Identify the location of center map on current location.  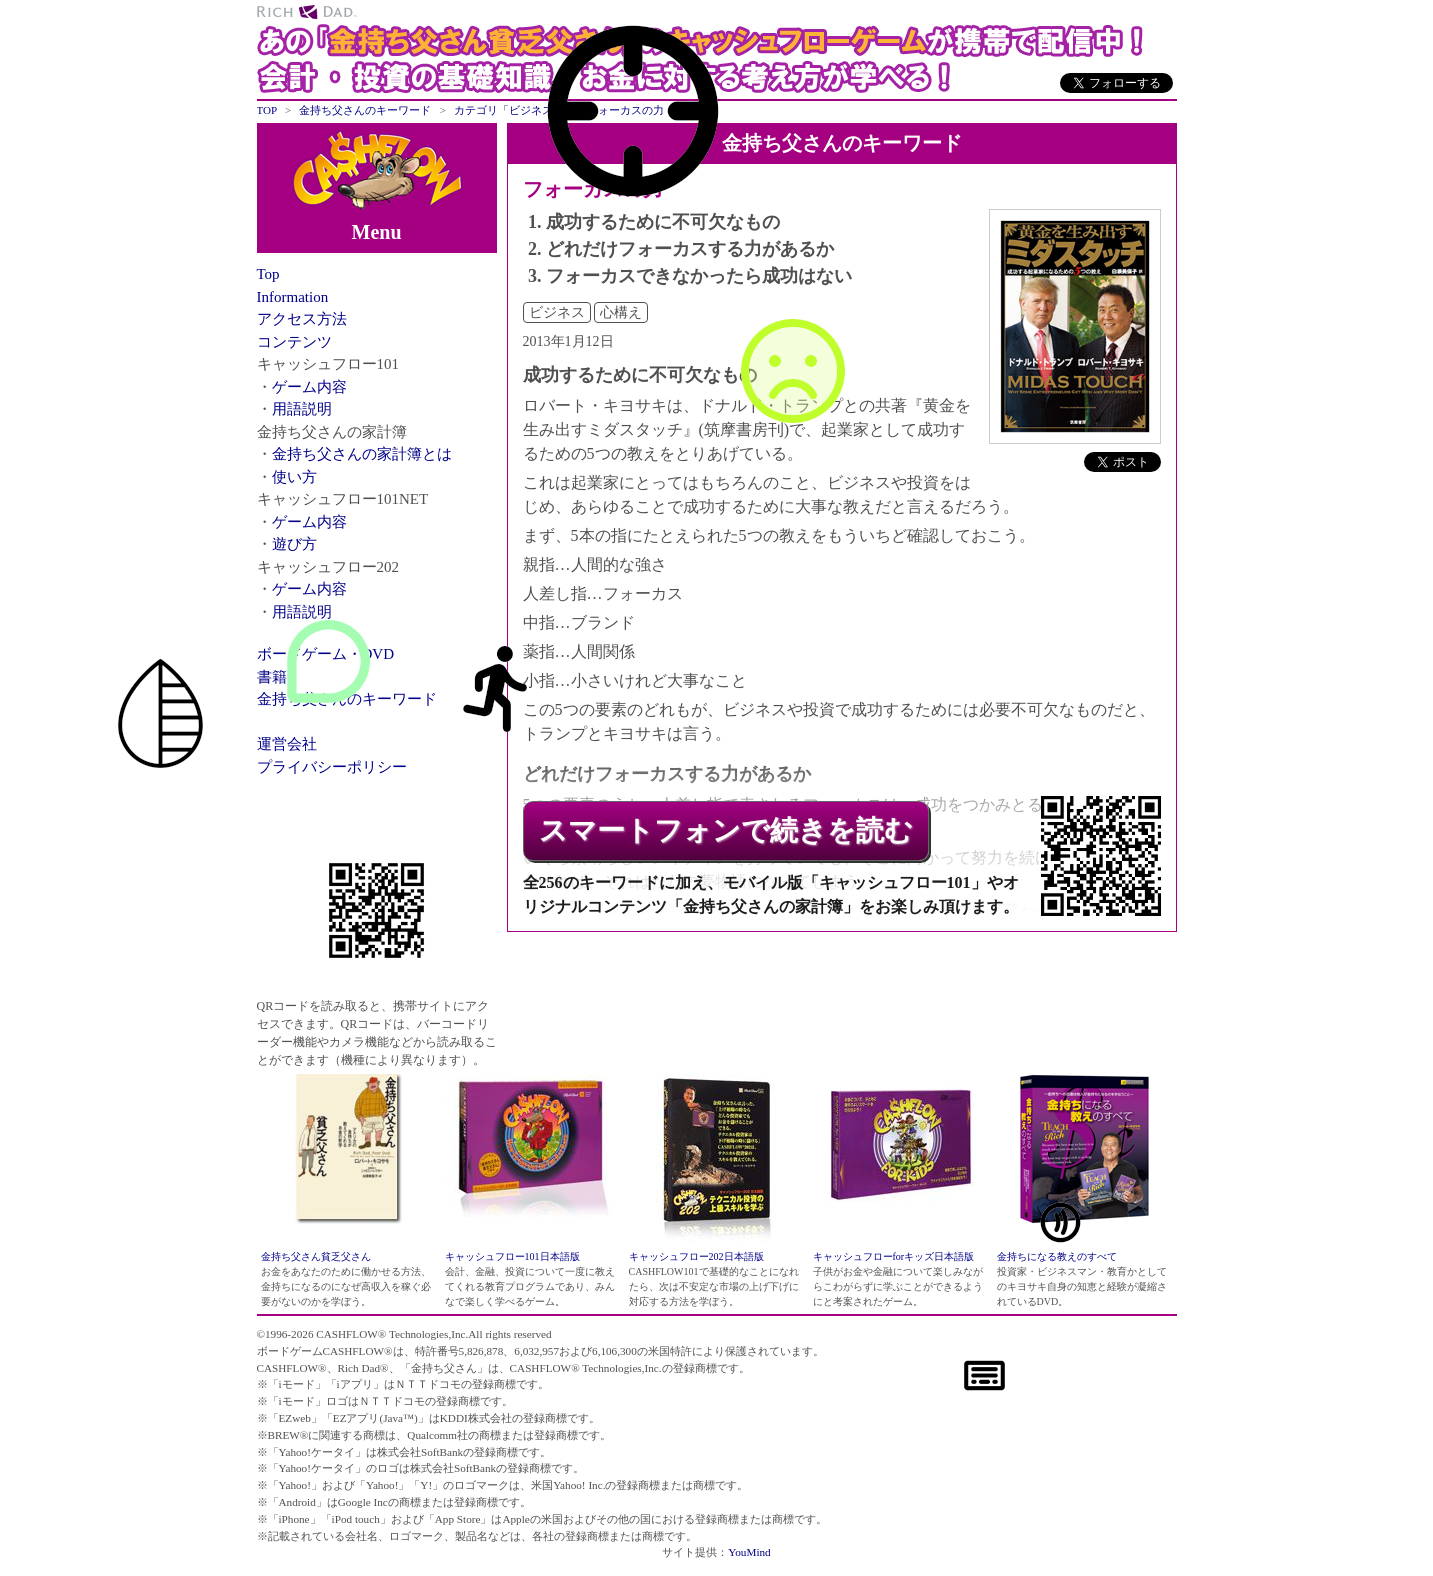
(633, 111).